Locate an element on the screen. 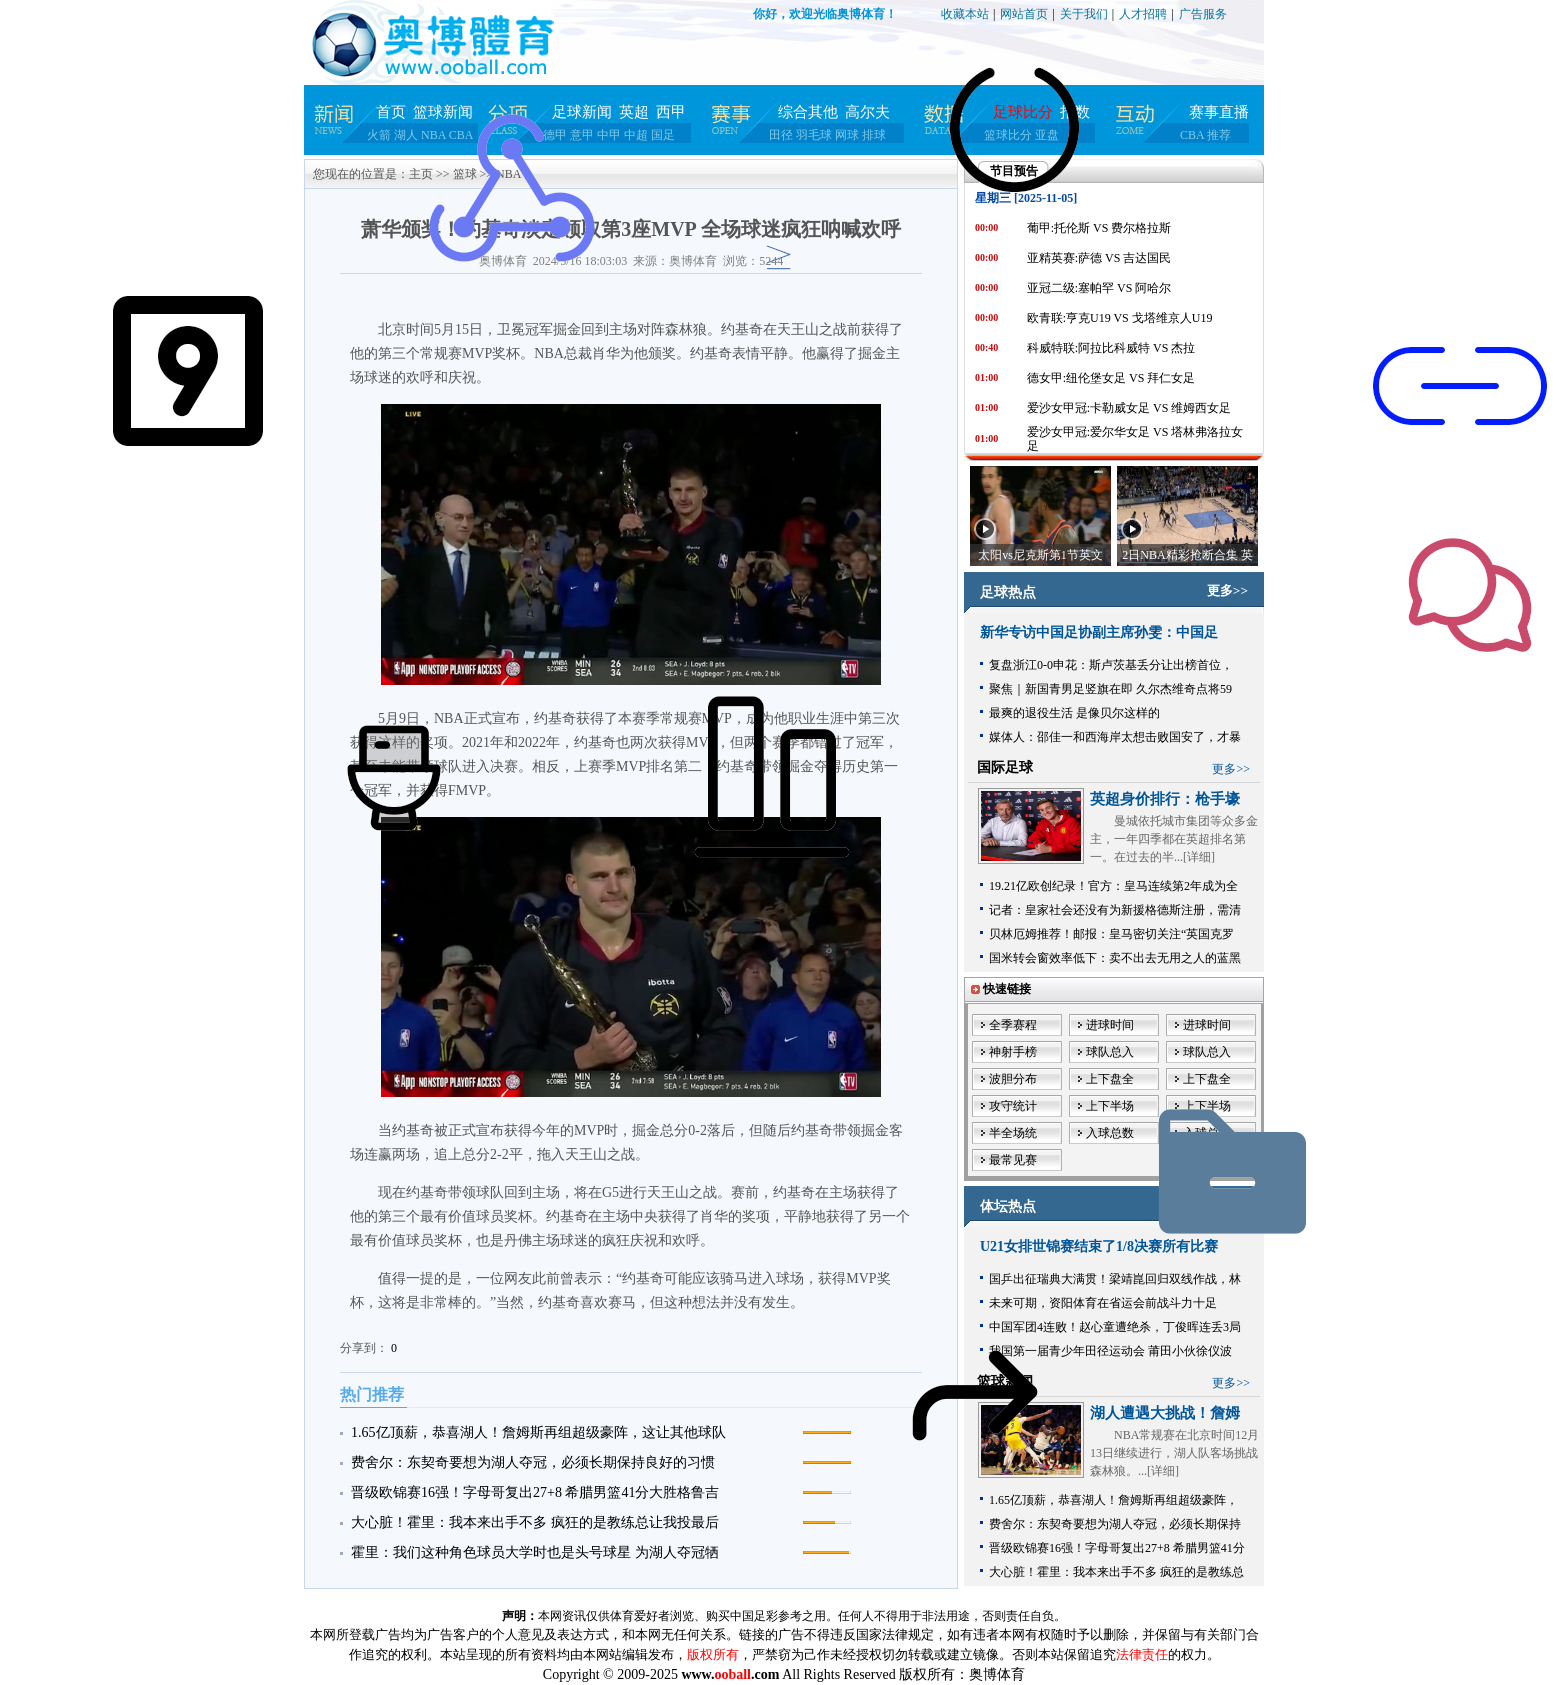  forward a message or email is located at coordinates (975, 1392).